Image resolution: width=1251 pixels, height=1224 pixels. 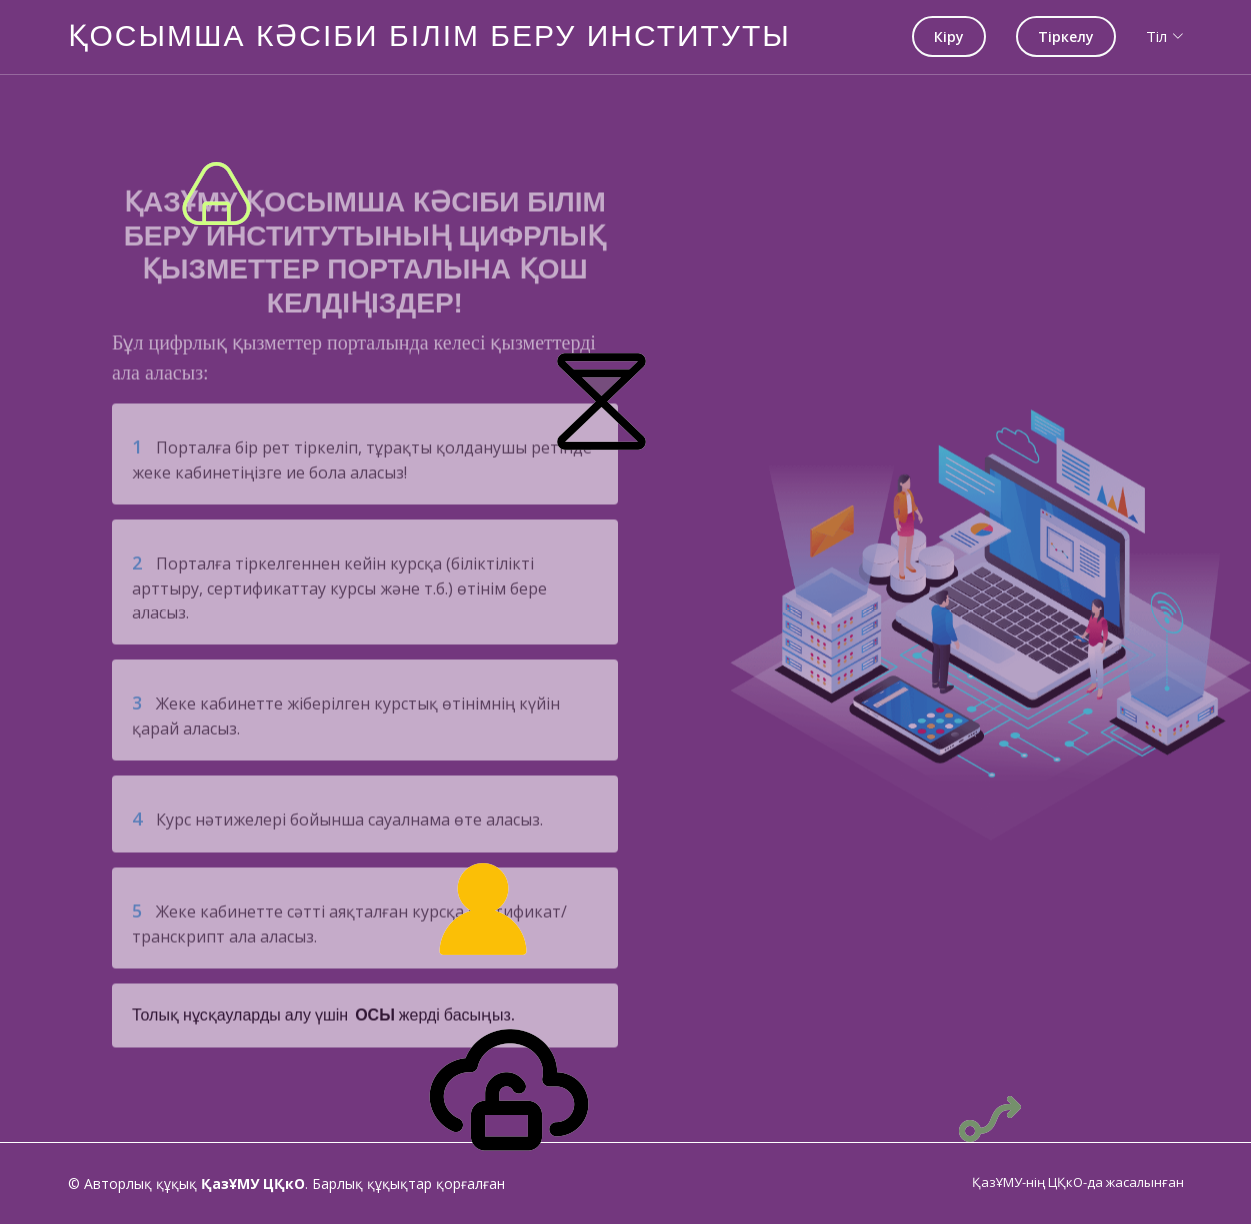 What do you see at coordinates (601, 401) in the screenshot?
I see `indicates high time remaining on a timer or process` at bounding box center [601, 401].